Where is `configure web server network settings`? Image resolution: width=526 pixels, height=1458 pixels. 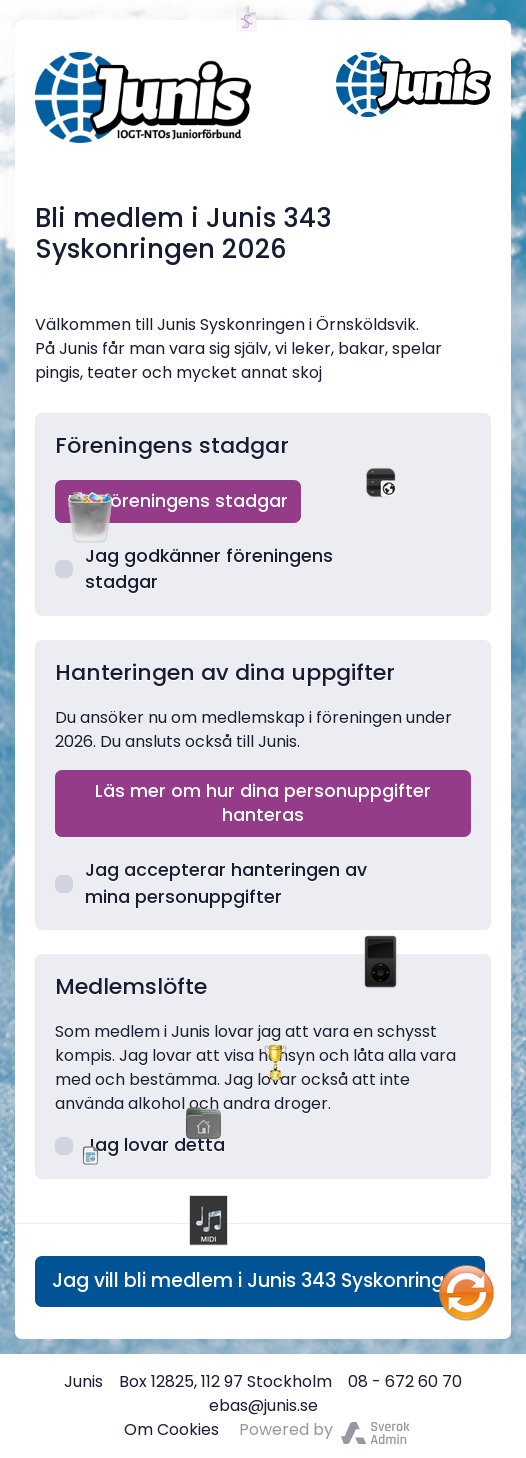
configure web server network settings is located at coordinates (381, 483).